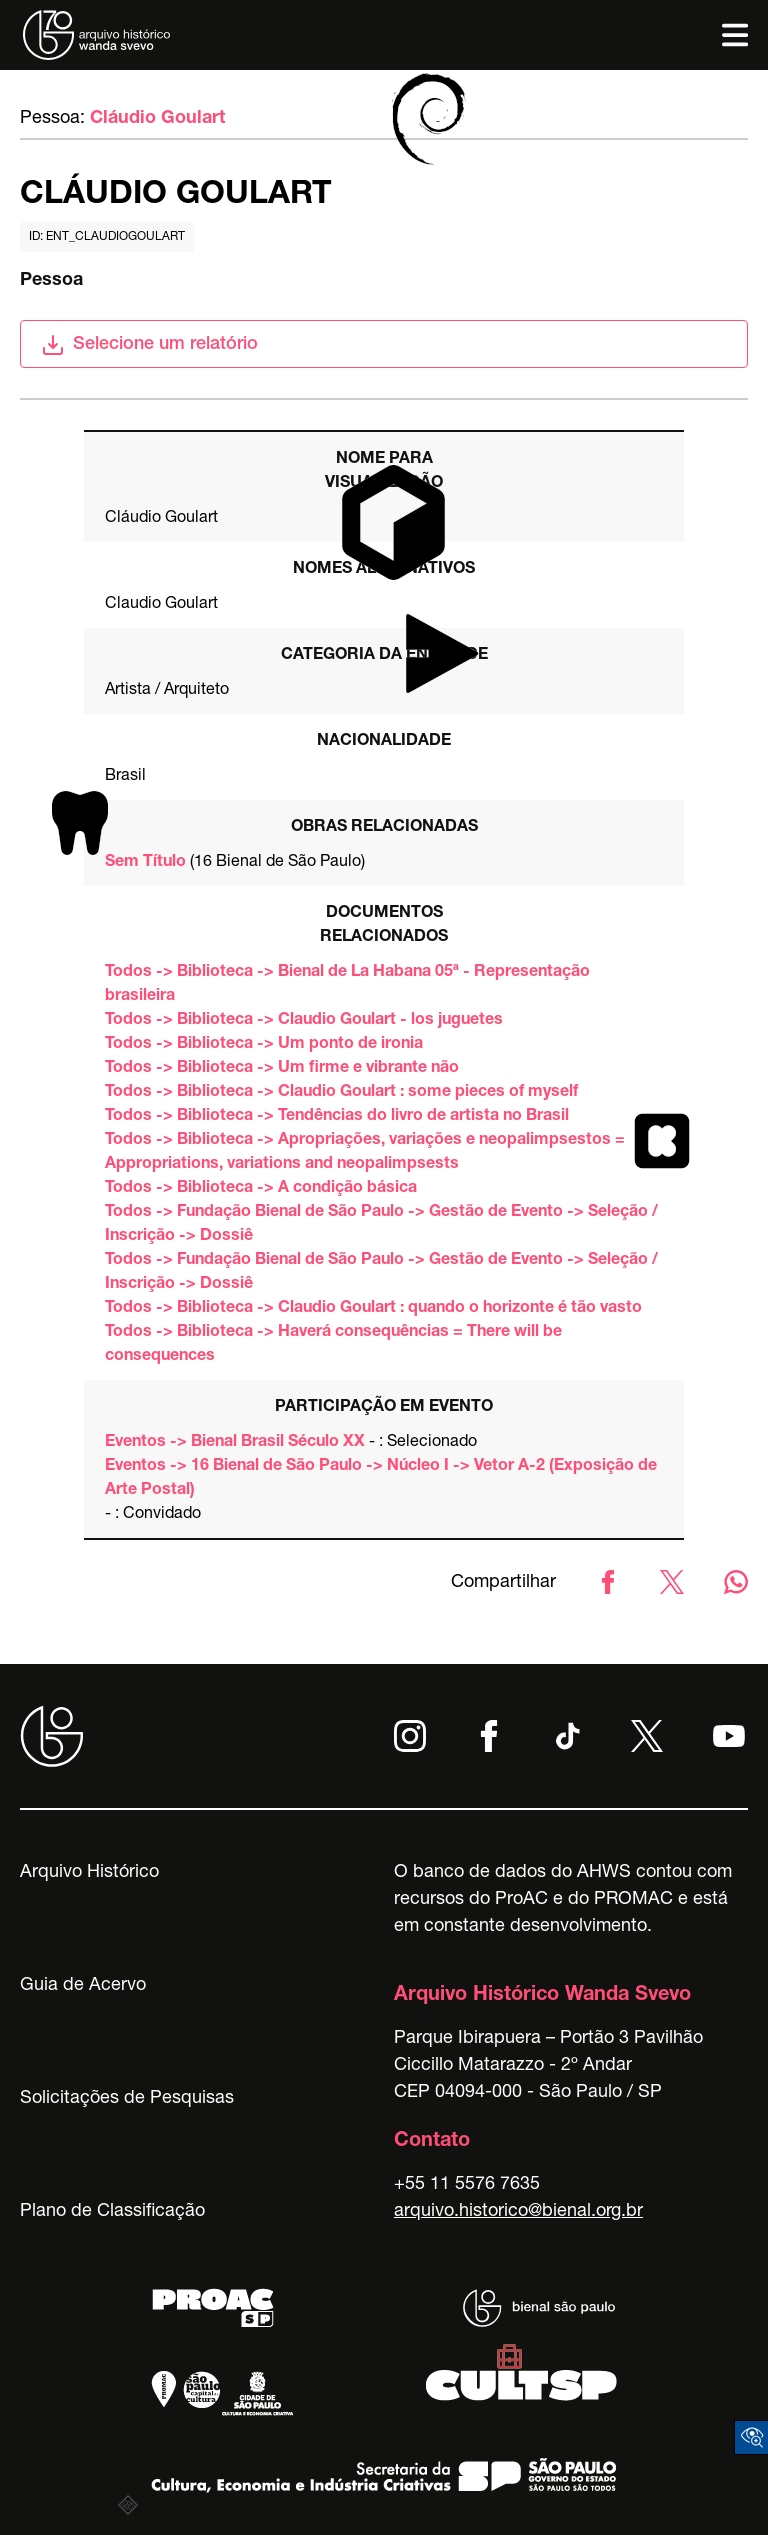  I want to click on debian linux operating system logo, so click(428, 118).